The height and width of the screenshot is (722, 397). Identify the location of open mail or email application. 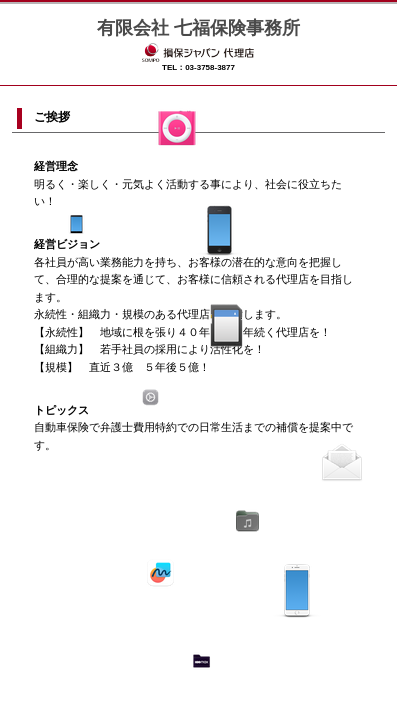
(342, 463).